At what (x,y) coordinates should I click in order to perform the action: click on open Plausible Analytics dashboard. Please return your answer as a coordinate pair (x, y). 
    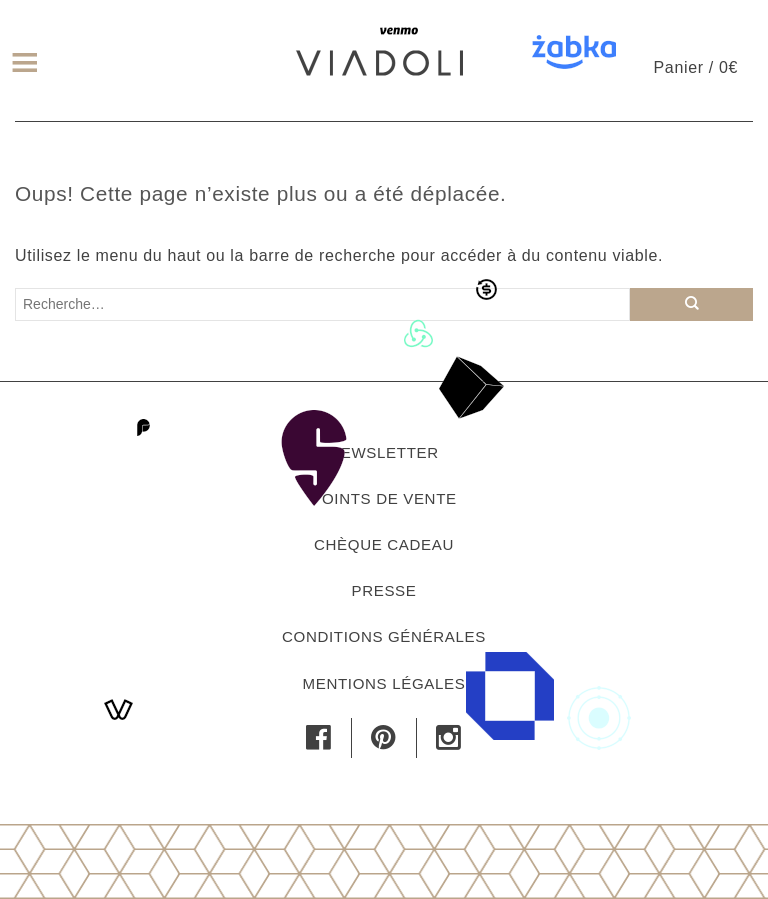
    Looking at the image, I should click on (143, 427).